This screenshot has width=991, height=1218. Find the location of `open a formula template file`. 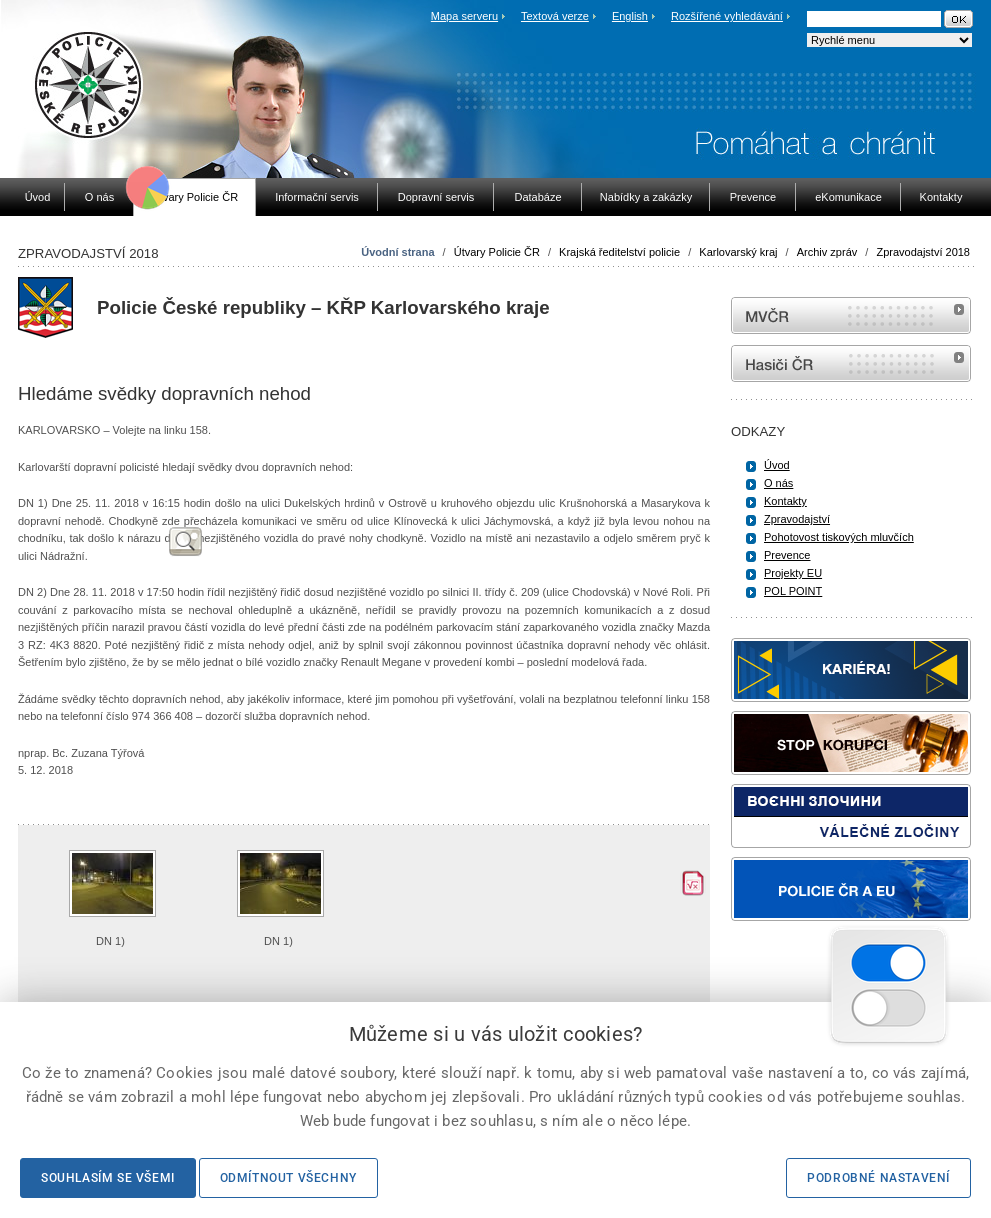

open a formula template file is located at coordinates (693, 883).